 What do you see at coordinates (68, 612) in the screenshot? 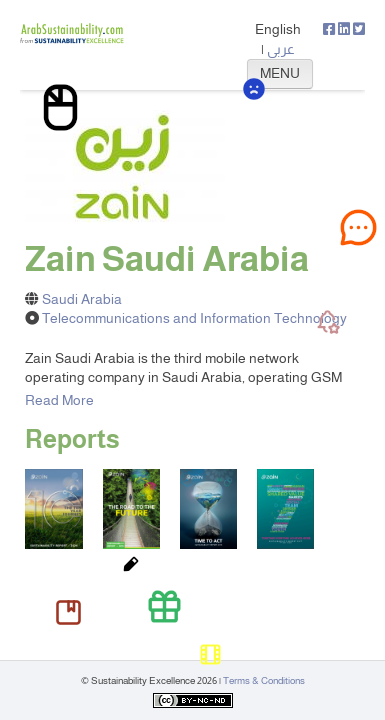
I see `view photo album` at bounding box center [68, 612].